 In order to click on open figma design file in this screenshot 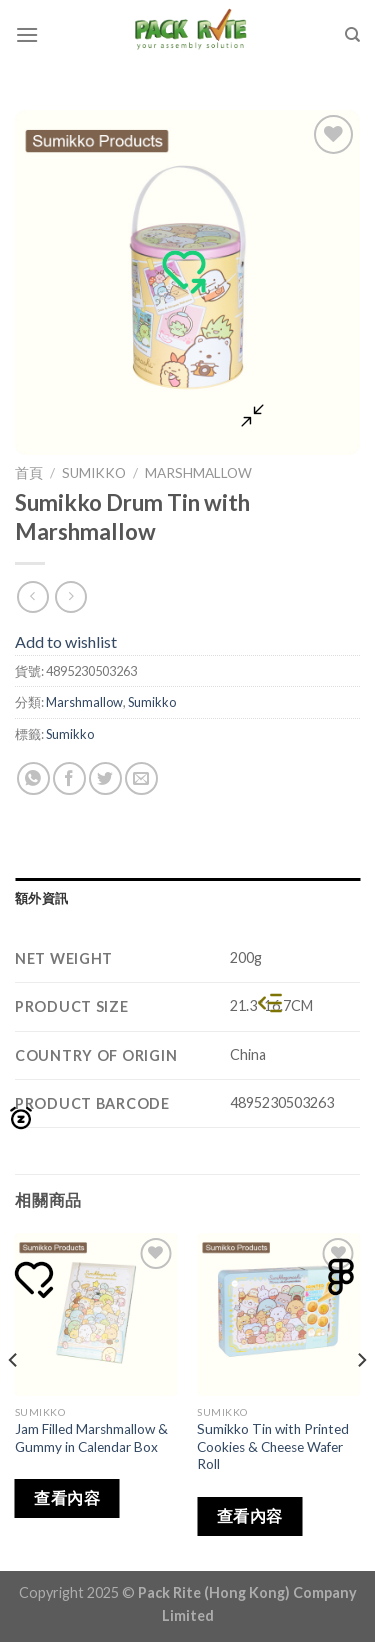, I will do `click(341, 1277)`.